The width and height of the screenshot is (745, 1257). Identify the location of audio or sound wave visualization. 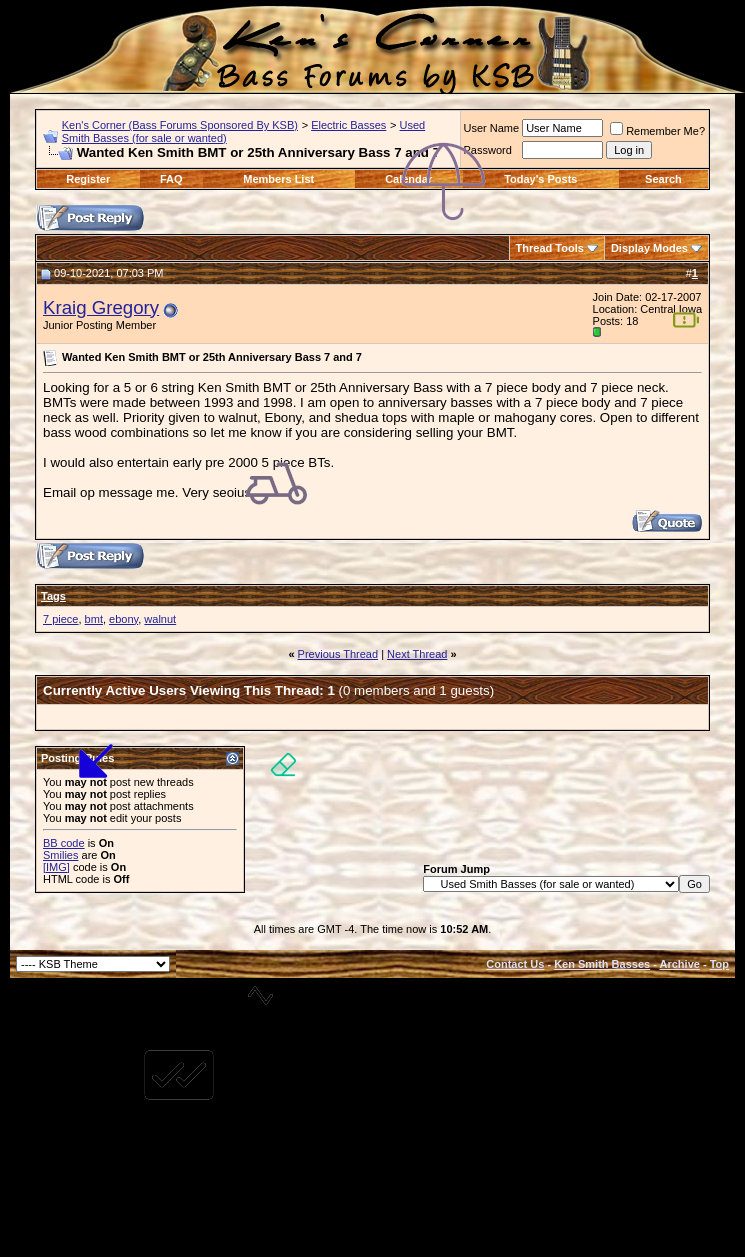
(260, 995).